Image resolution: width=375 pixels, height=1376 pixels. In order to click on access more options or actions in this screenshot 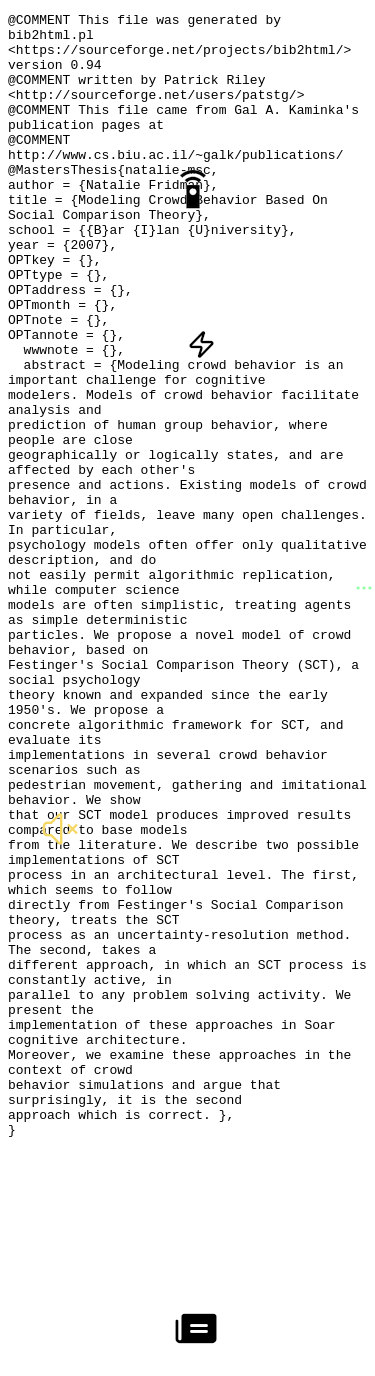, I will do `click(364, 588)`.